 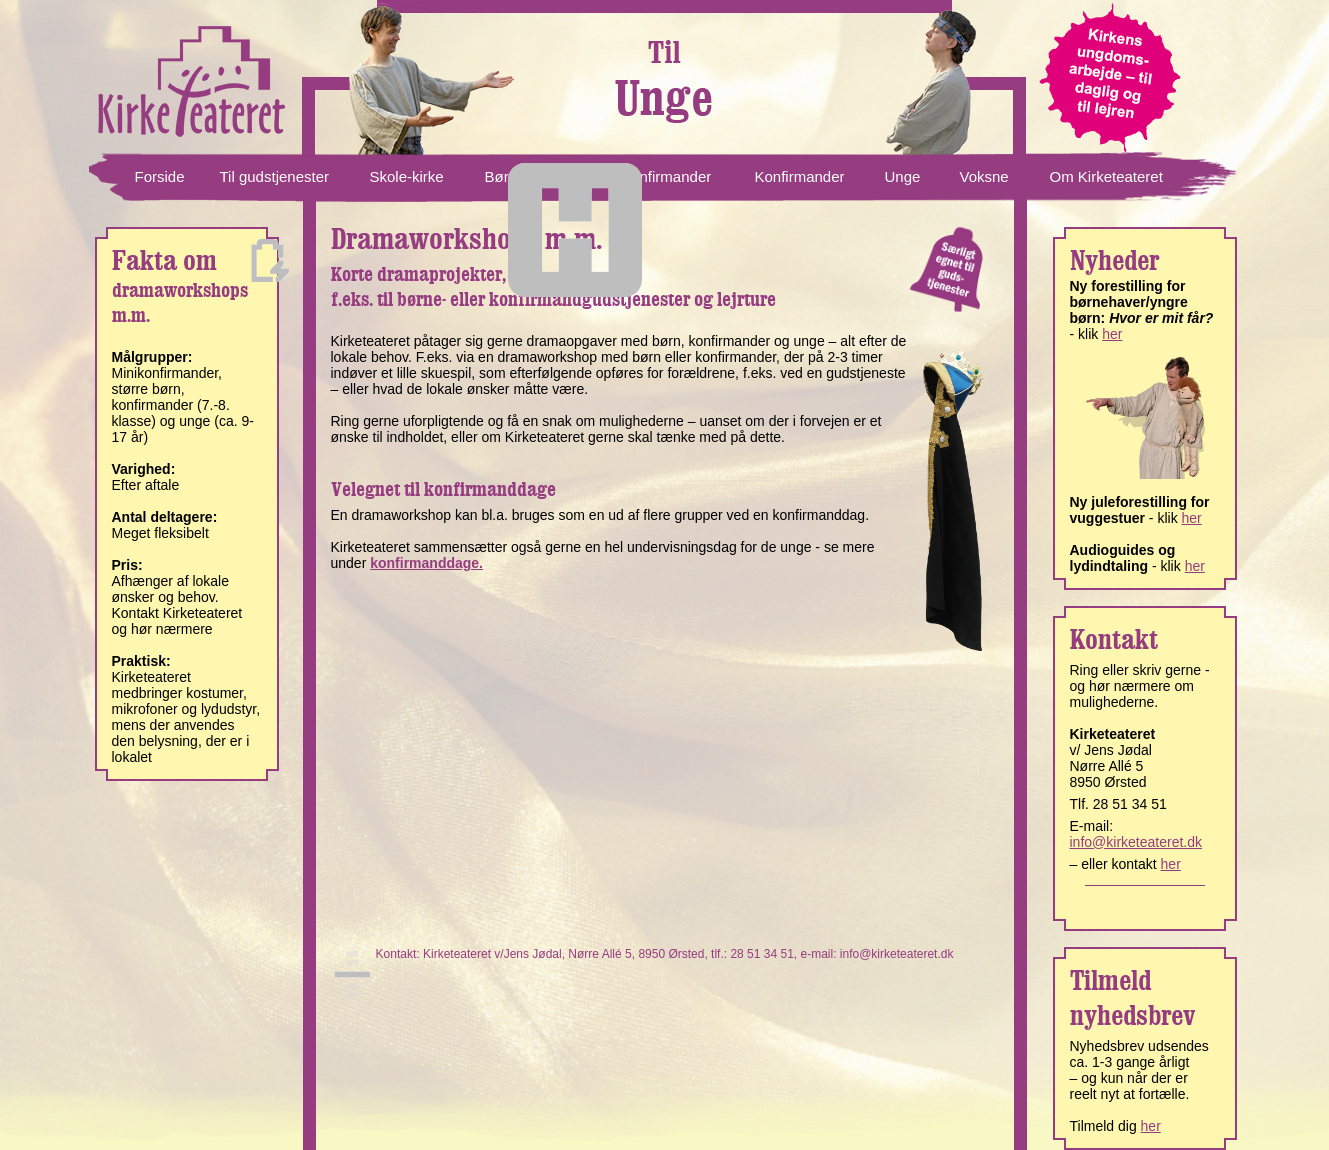 I want to click on switch to continuous scroll view, so click(x=352, y=974).